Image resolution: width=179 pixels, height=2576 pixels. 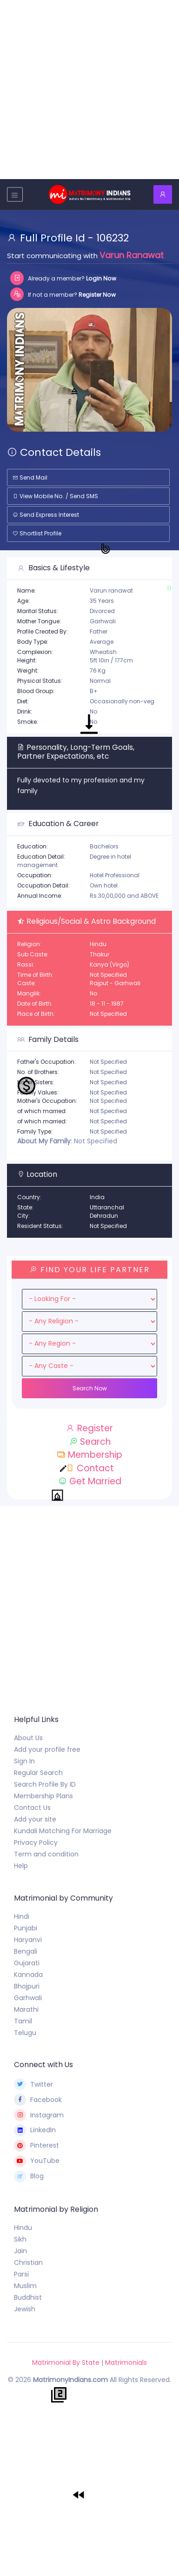 What do you see at coordinates (79, 2495) in the screenshot?
I see `rewind media playback` at bounding box center [79, 2495].